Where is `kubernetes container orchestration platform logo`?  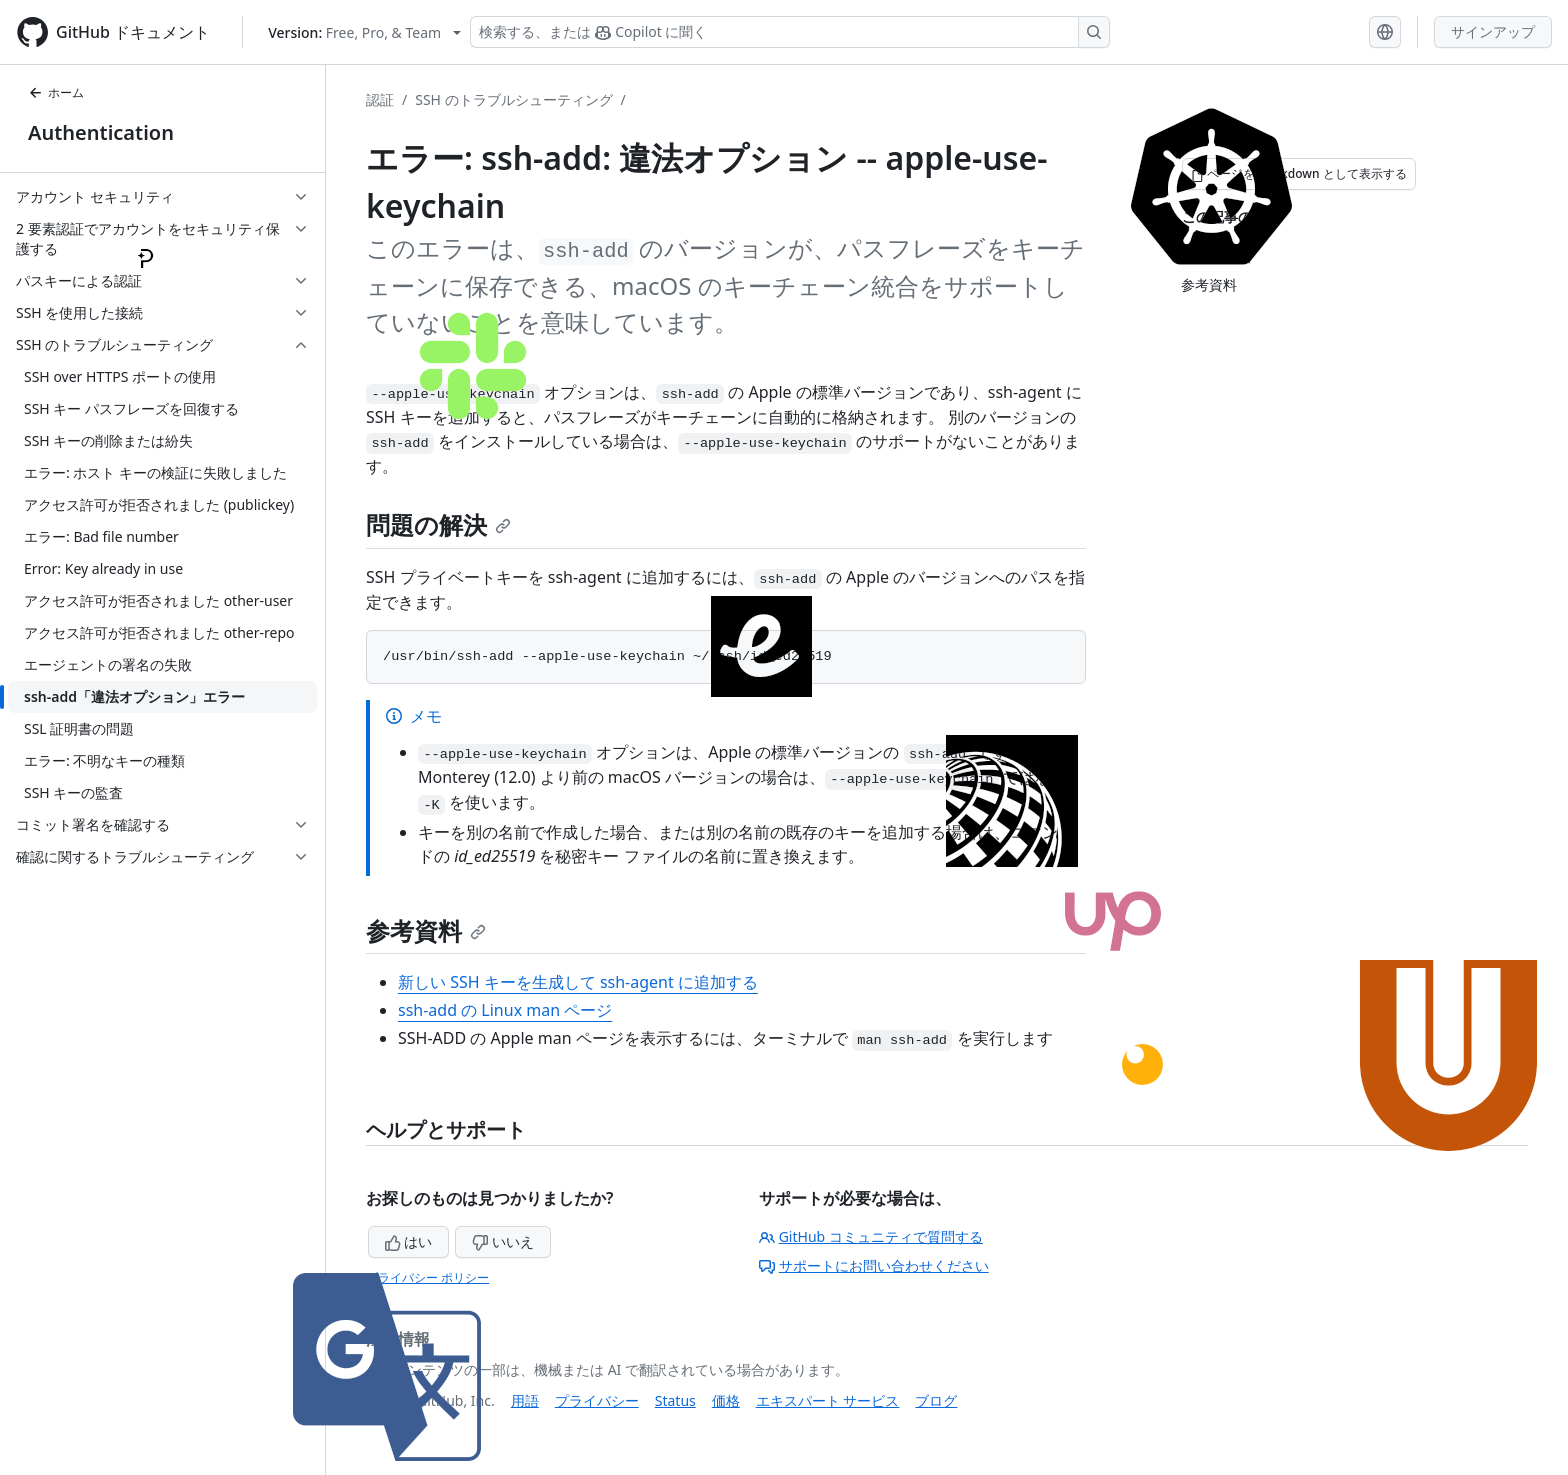 kubernetes container orchestration platform logo is located at coordinates (1211, 186).